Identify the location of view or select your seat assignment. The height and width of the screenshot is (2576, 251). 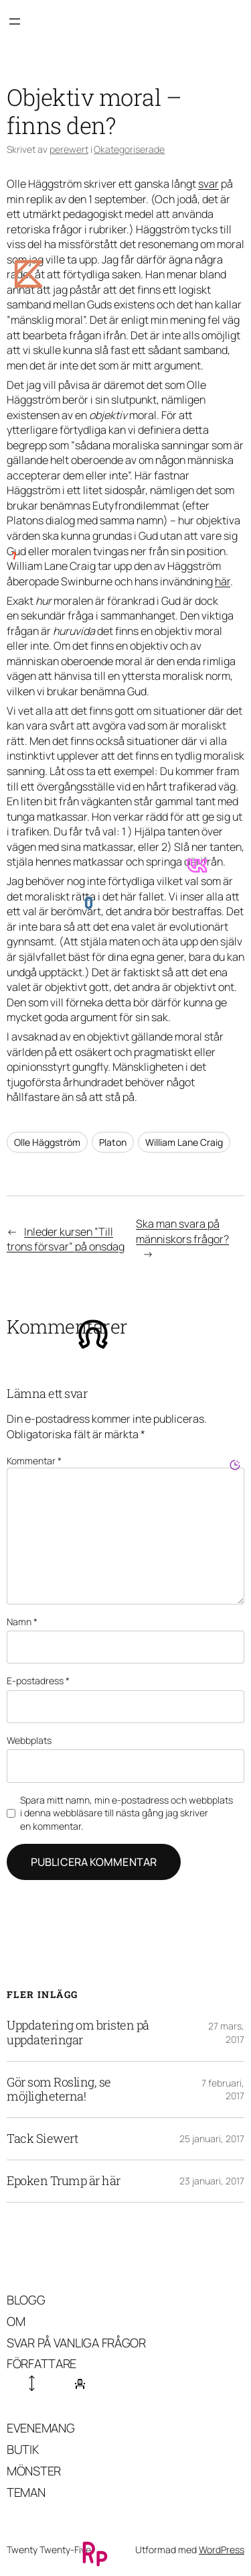
(80, 2384).